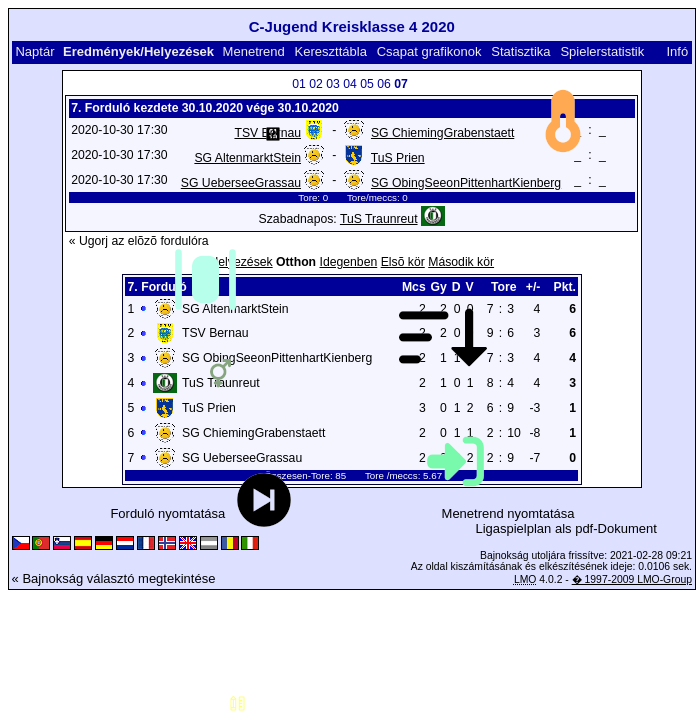  I want to click on access design or editing tools, so click(237, 703).